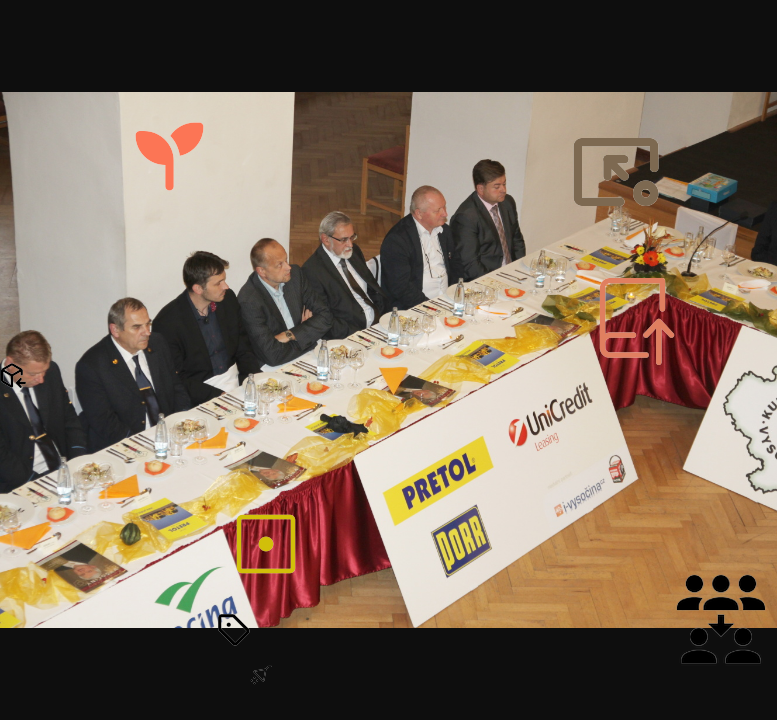 This screenshot has height=720, width=777. Describe the element at coordinates (169, 156) in the screenshot. I see `indicates eco-friendly or sustainable option` at that location.